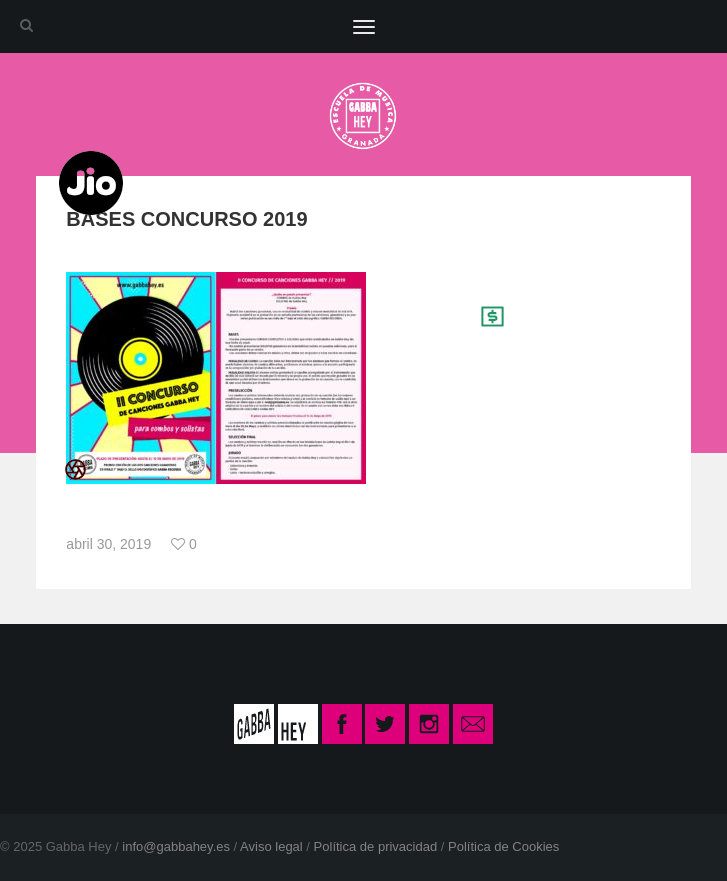 The height and width of the screenshot is (881, 727). I want to click on jio app or service, so click(91, 183).